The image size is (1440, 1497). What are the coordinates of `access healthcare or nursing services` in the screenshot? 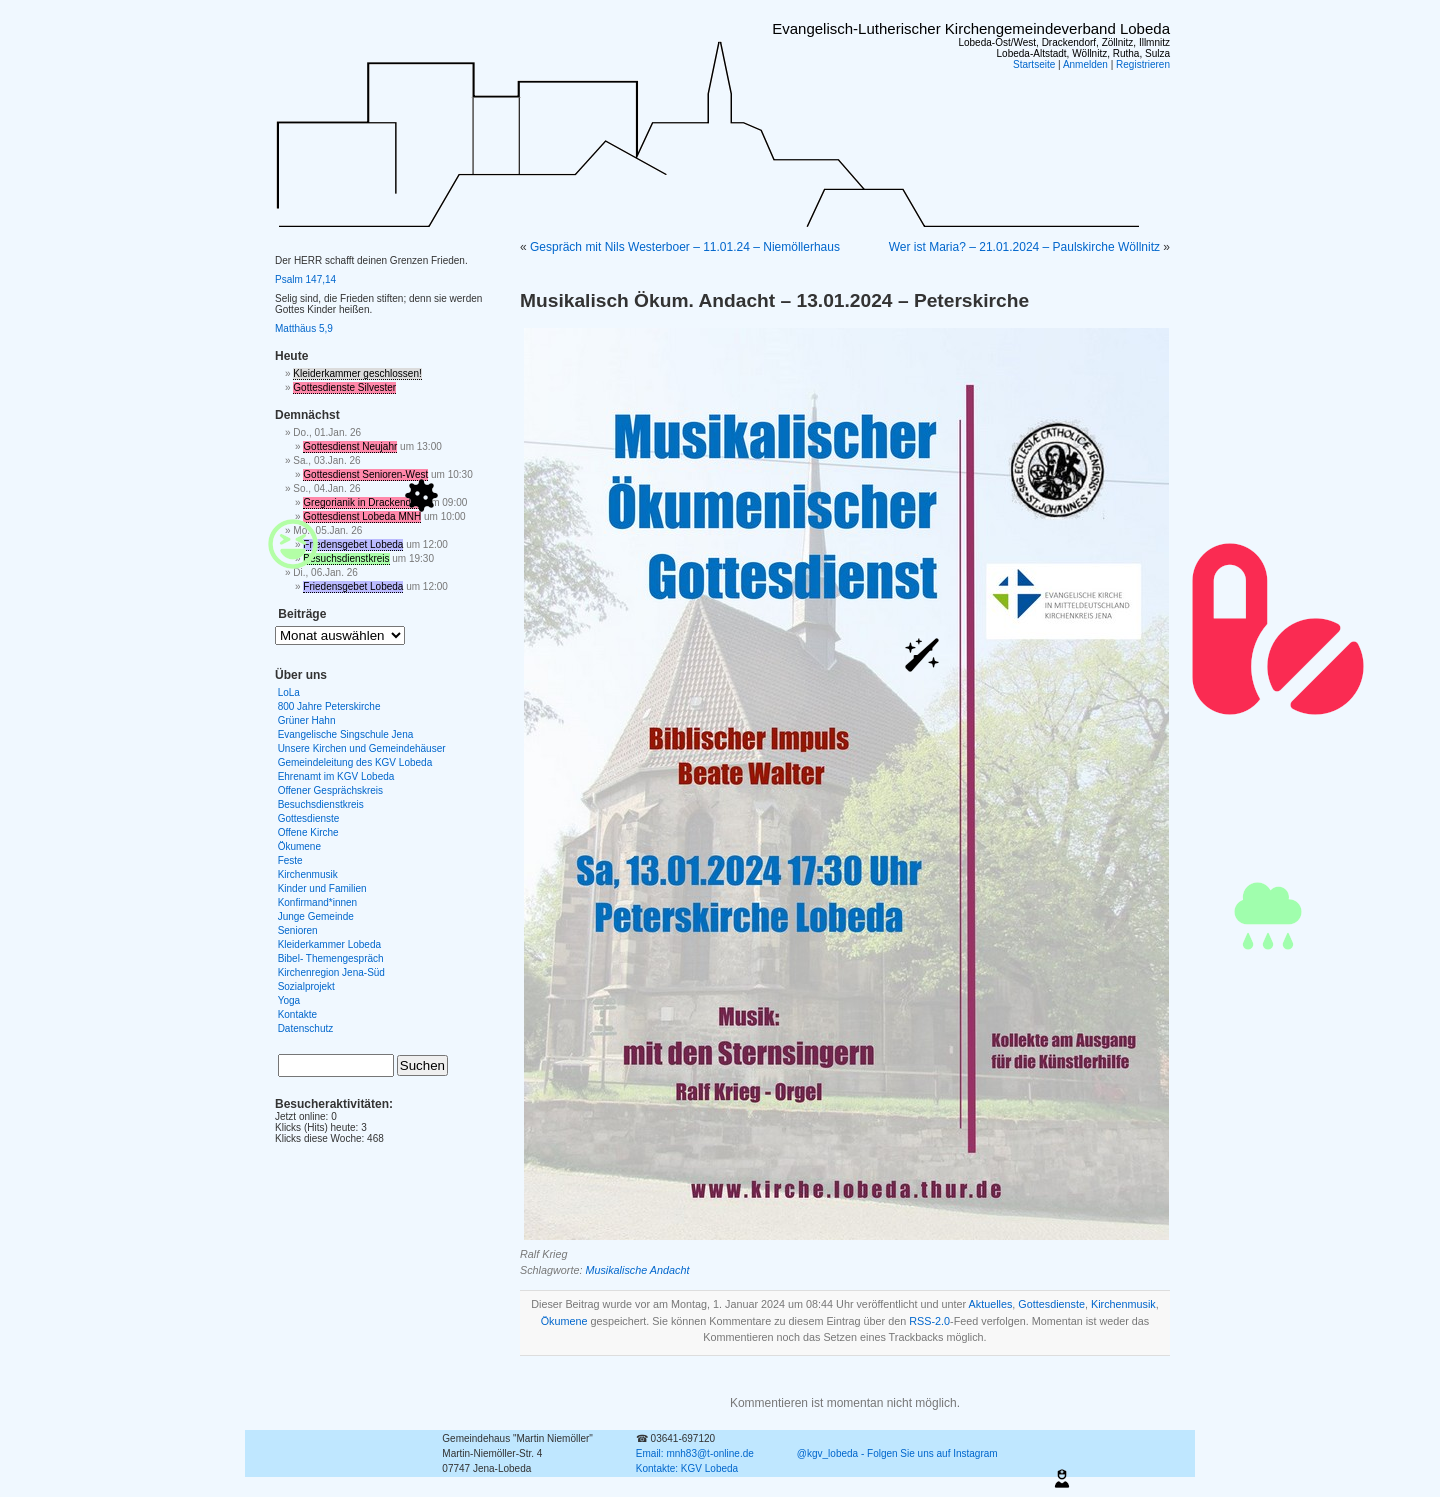 It's located at (1062, 1479).